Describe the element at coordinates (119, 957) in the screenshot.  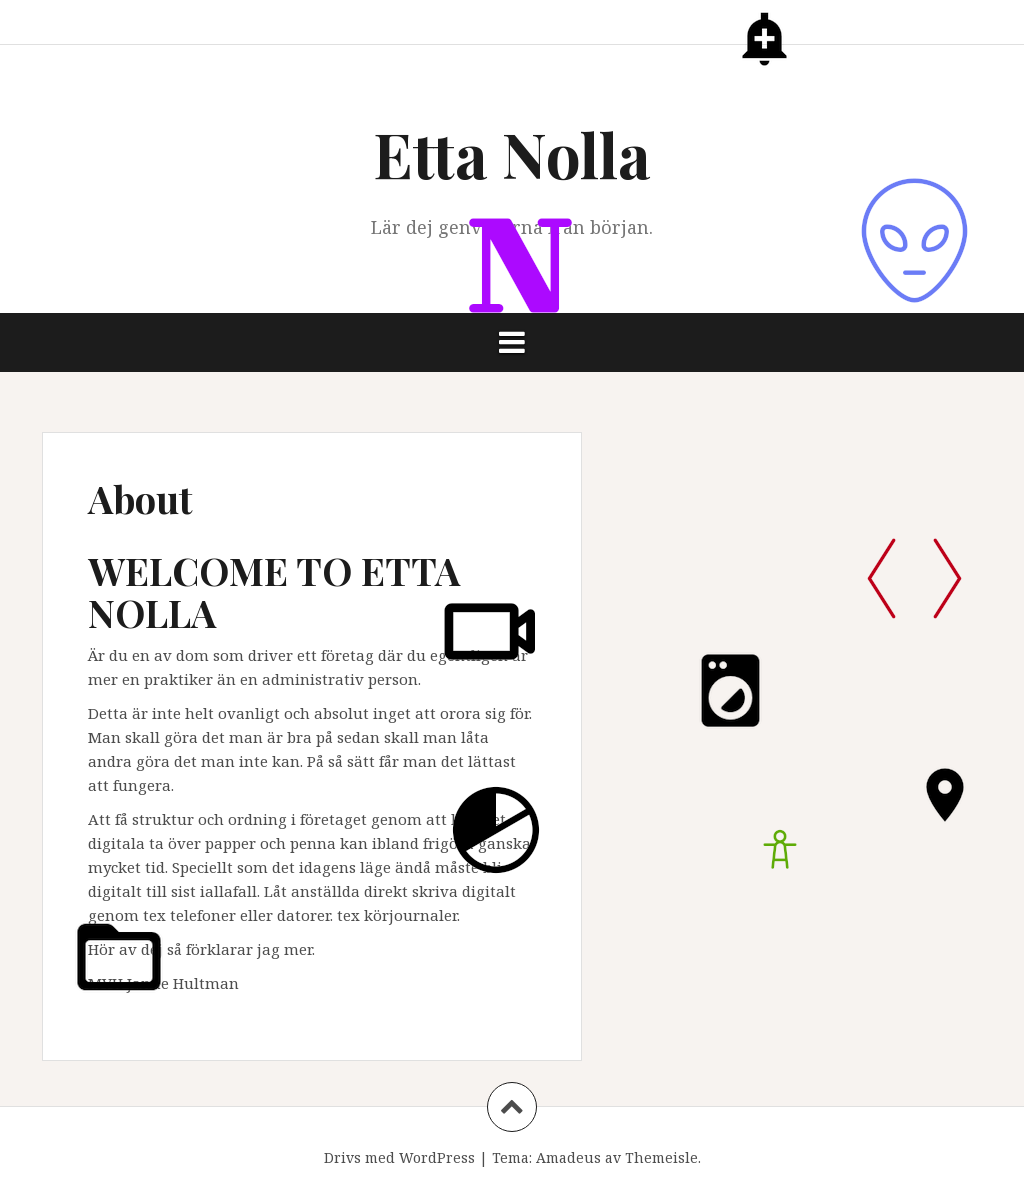
I see `open a folder to view its contents` at that location.